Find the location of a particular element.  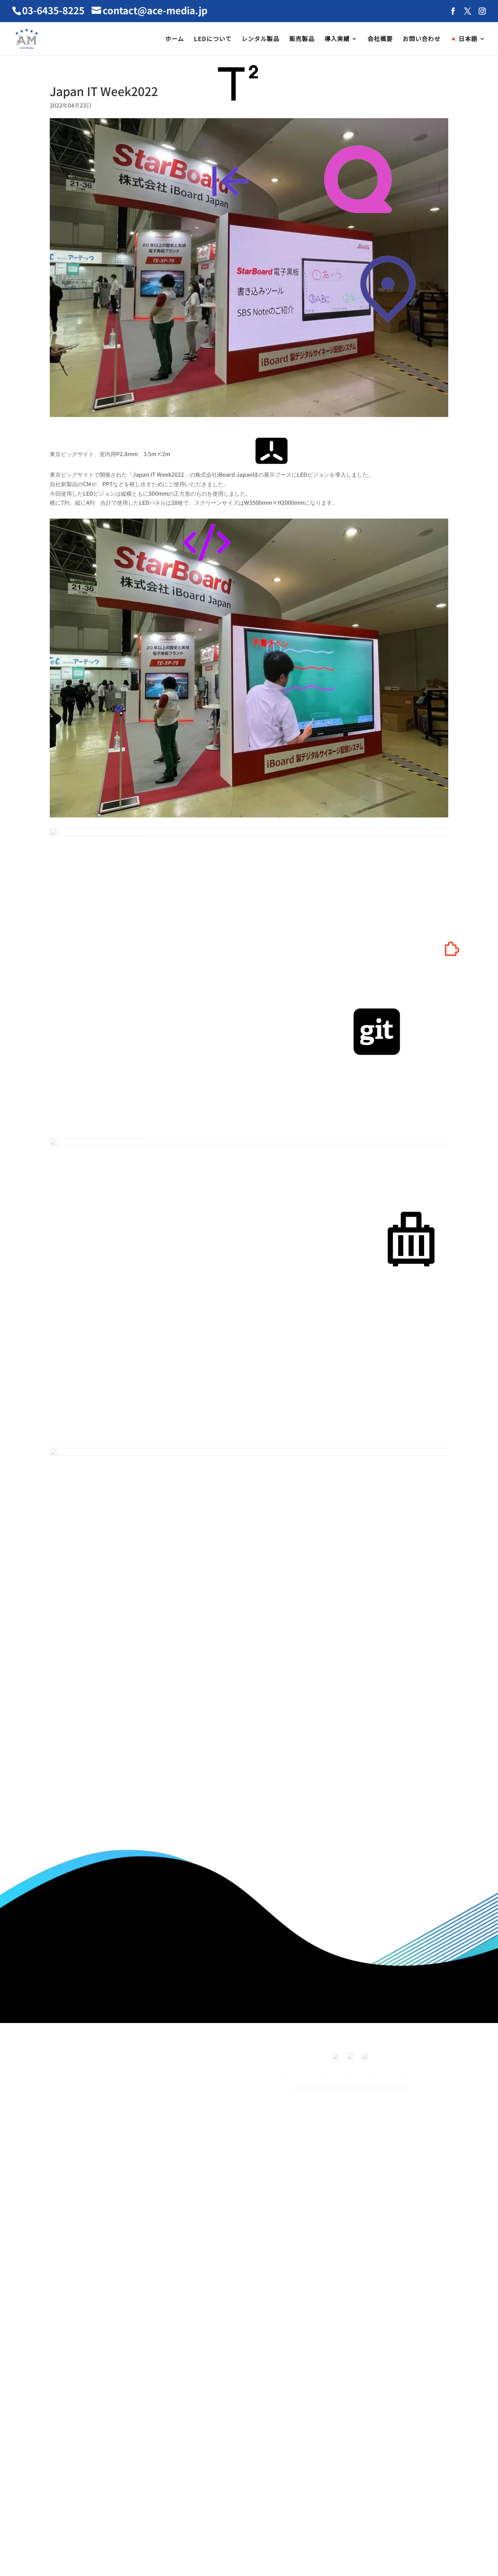

view or select a location on the map is located at coordinates (388, 287).